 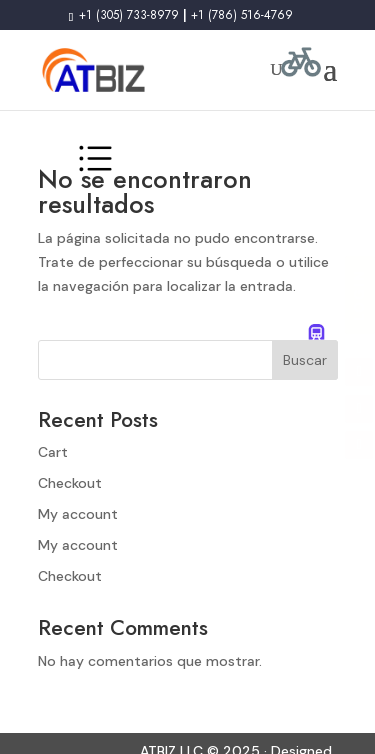 I want to click on view items in a bulleted list format, so click(x=95, y=158).